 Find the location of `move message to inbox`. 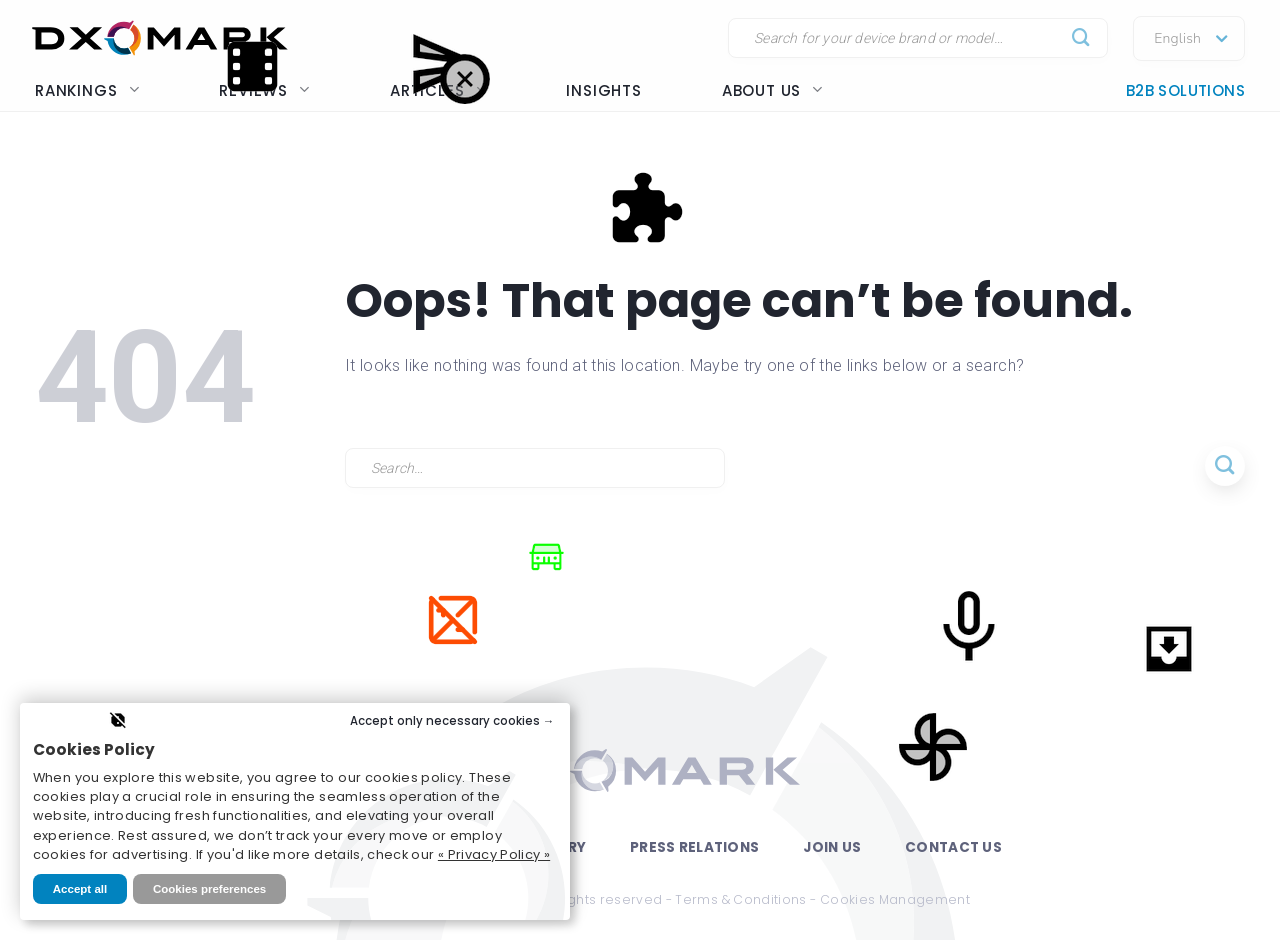

move message to inbox is located at coordinates (1169, 649).